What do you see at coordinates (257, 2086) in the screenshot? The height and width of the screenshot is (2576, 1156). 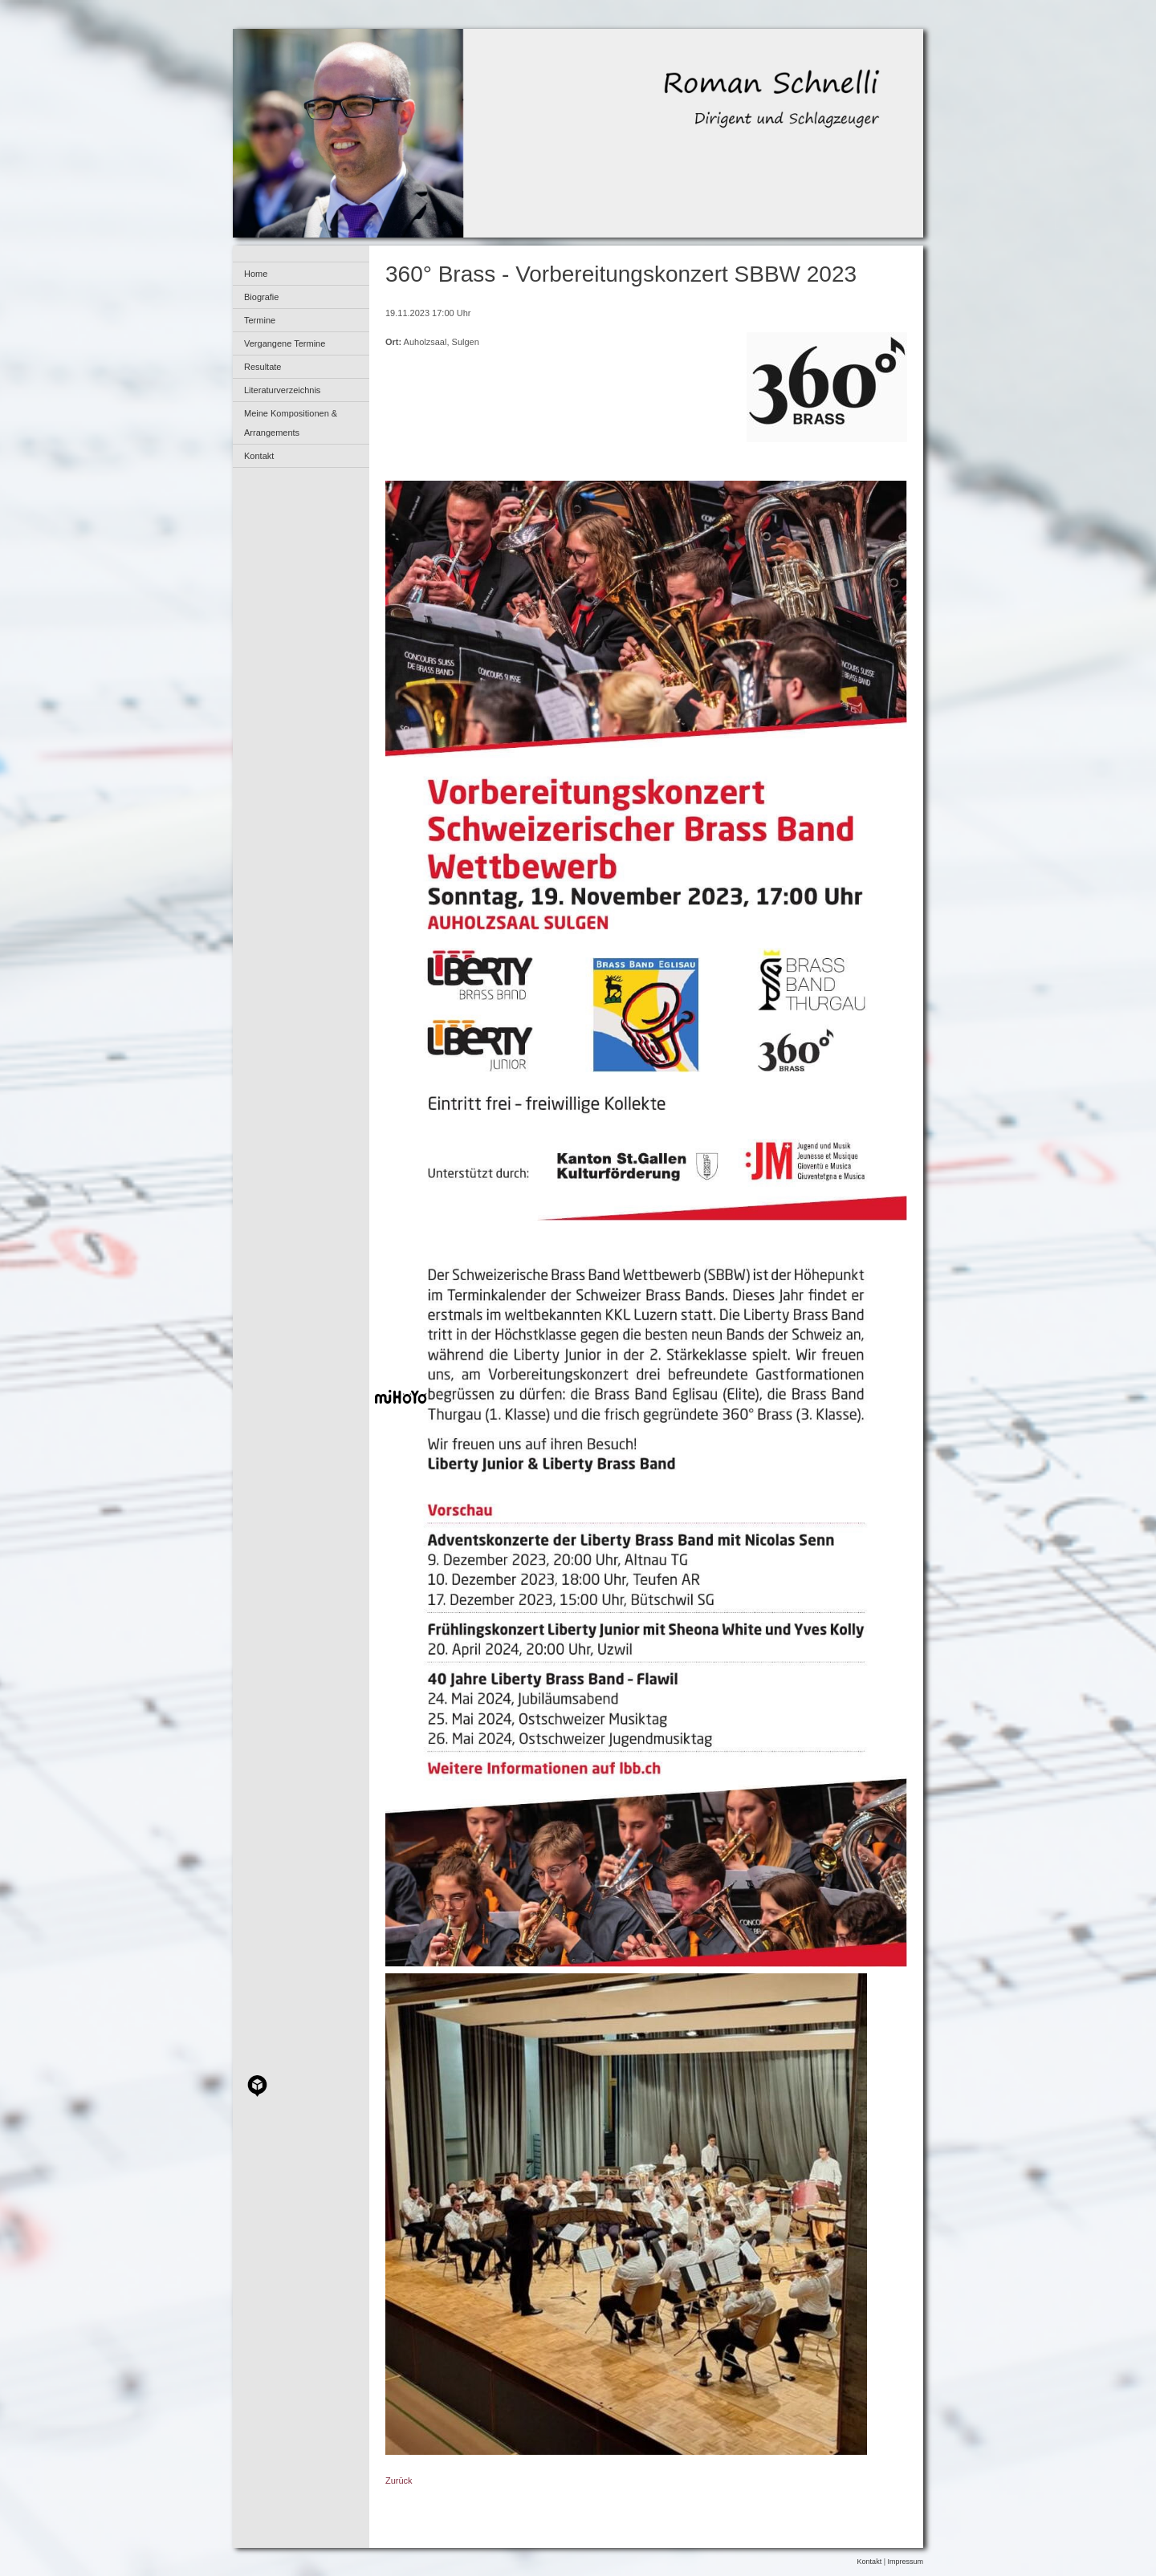 I see `open the AfterShip package tracking app` at bounding box center [257, 2086].